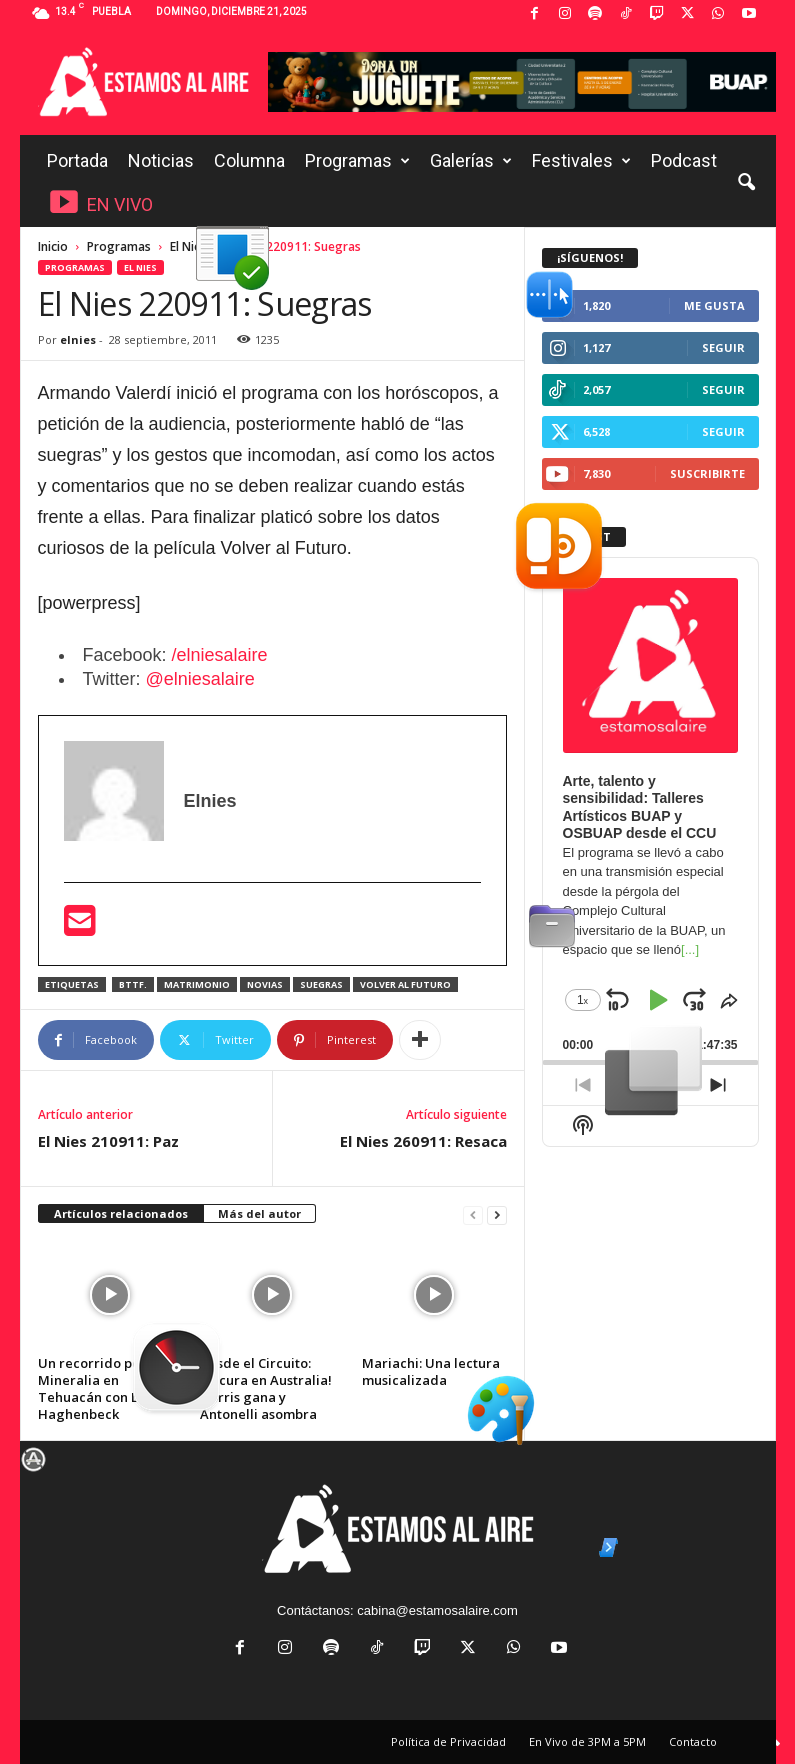  I want to click on open impression, a disk image writing utility, so click(559, 546).